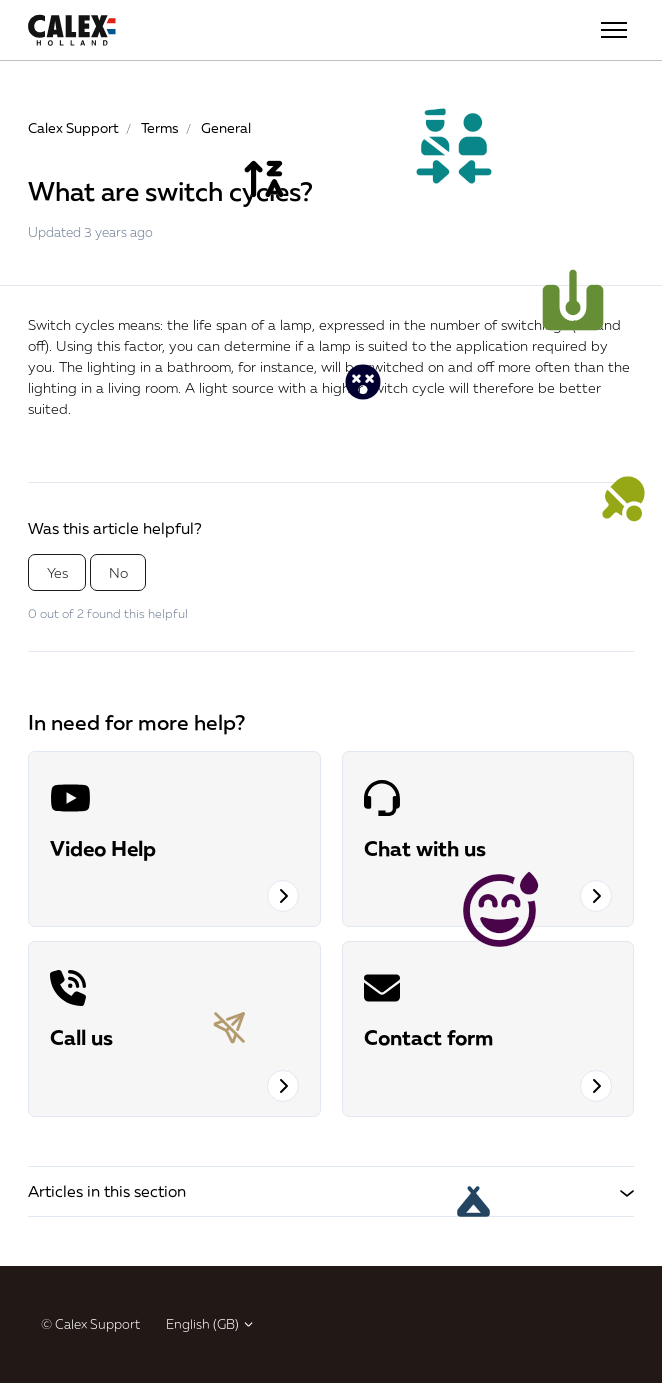  Describe the element at coordinates (499, 910) in the screenshot. I see `react with a nervous or relieved expression` at that location.